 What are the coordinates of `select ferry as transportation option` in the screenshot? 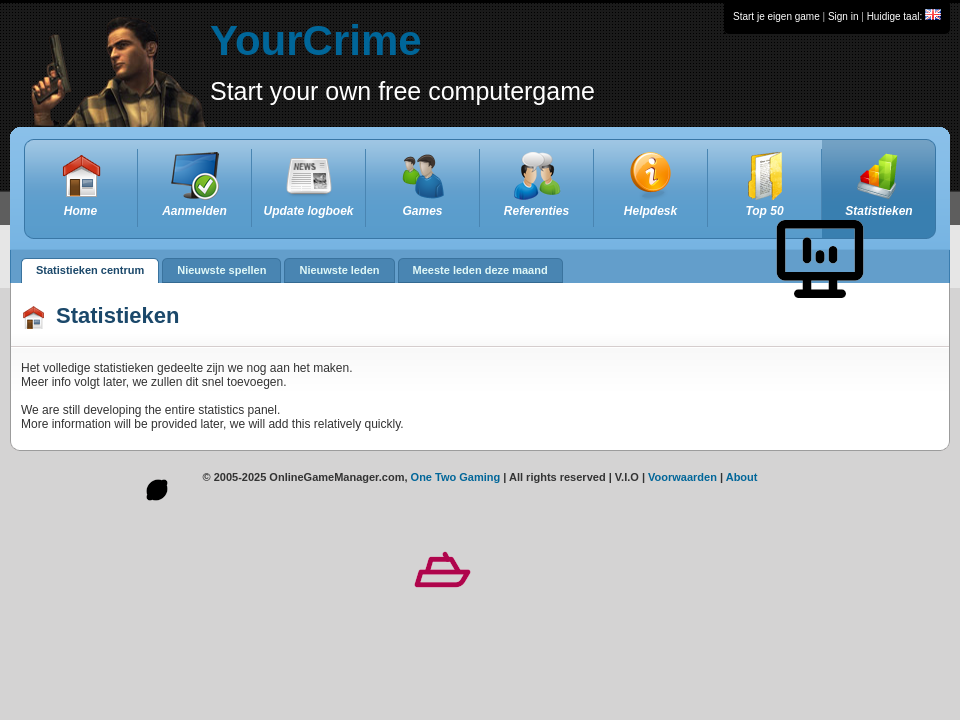 It's located at (442, 569).